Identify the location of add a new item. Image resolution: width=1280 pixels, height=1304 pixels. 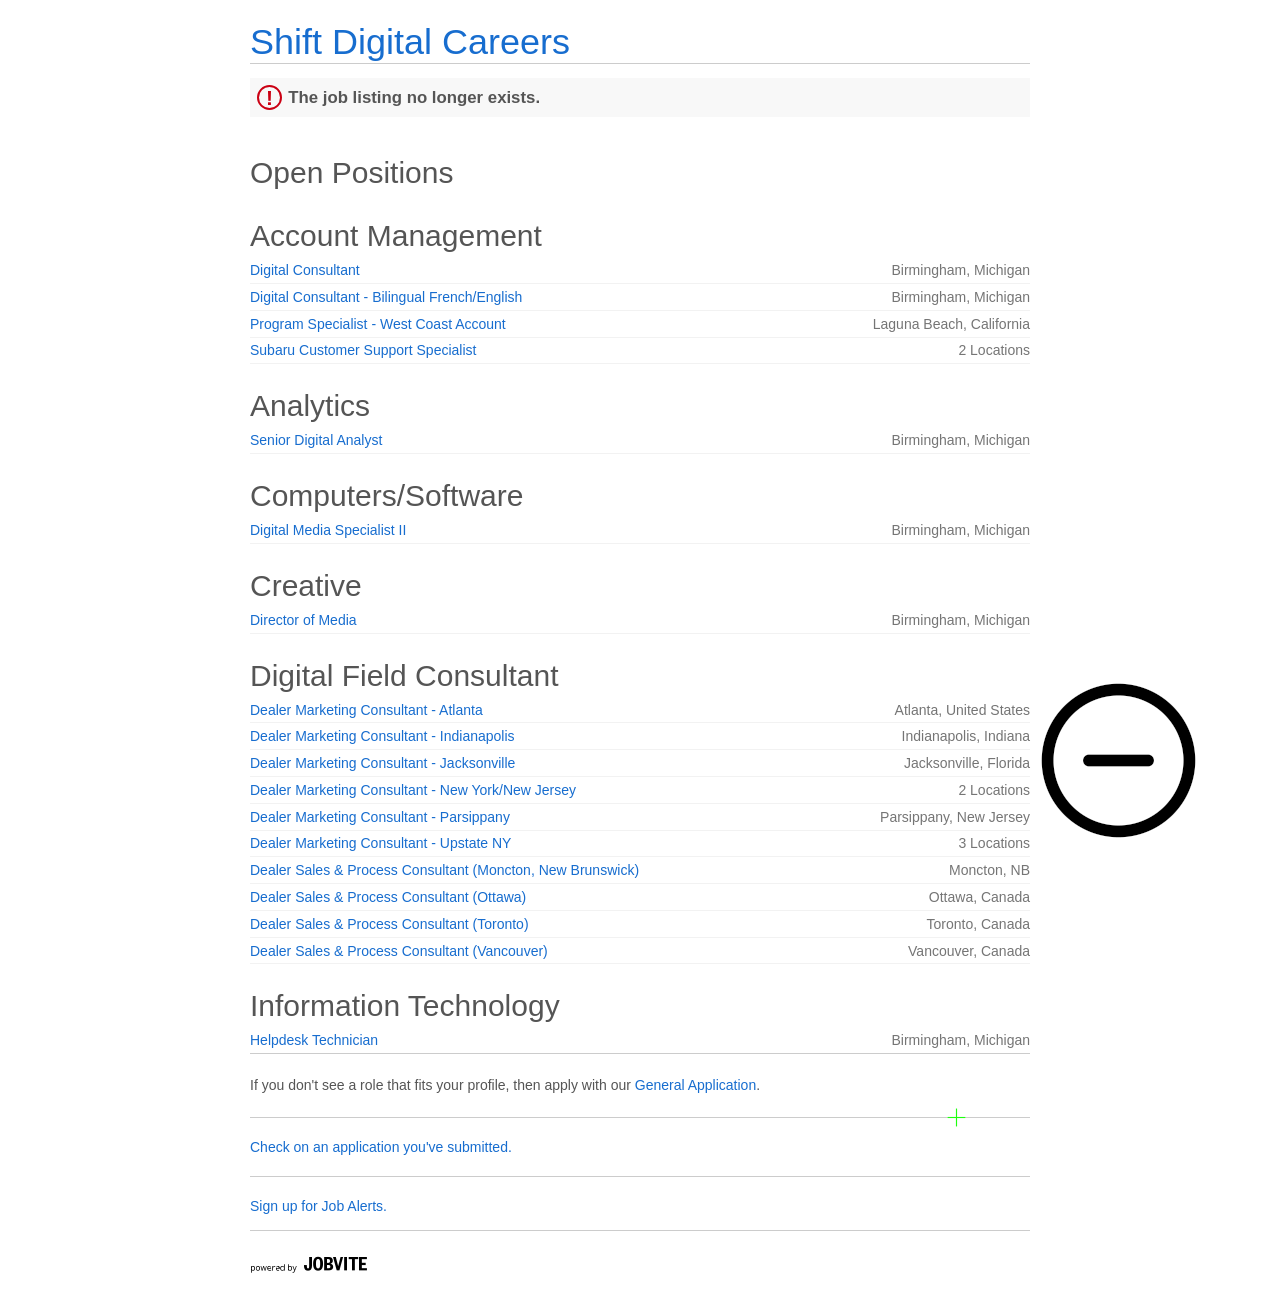
(956, 1117).